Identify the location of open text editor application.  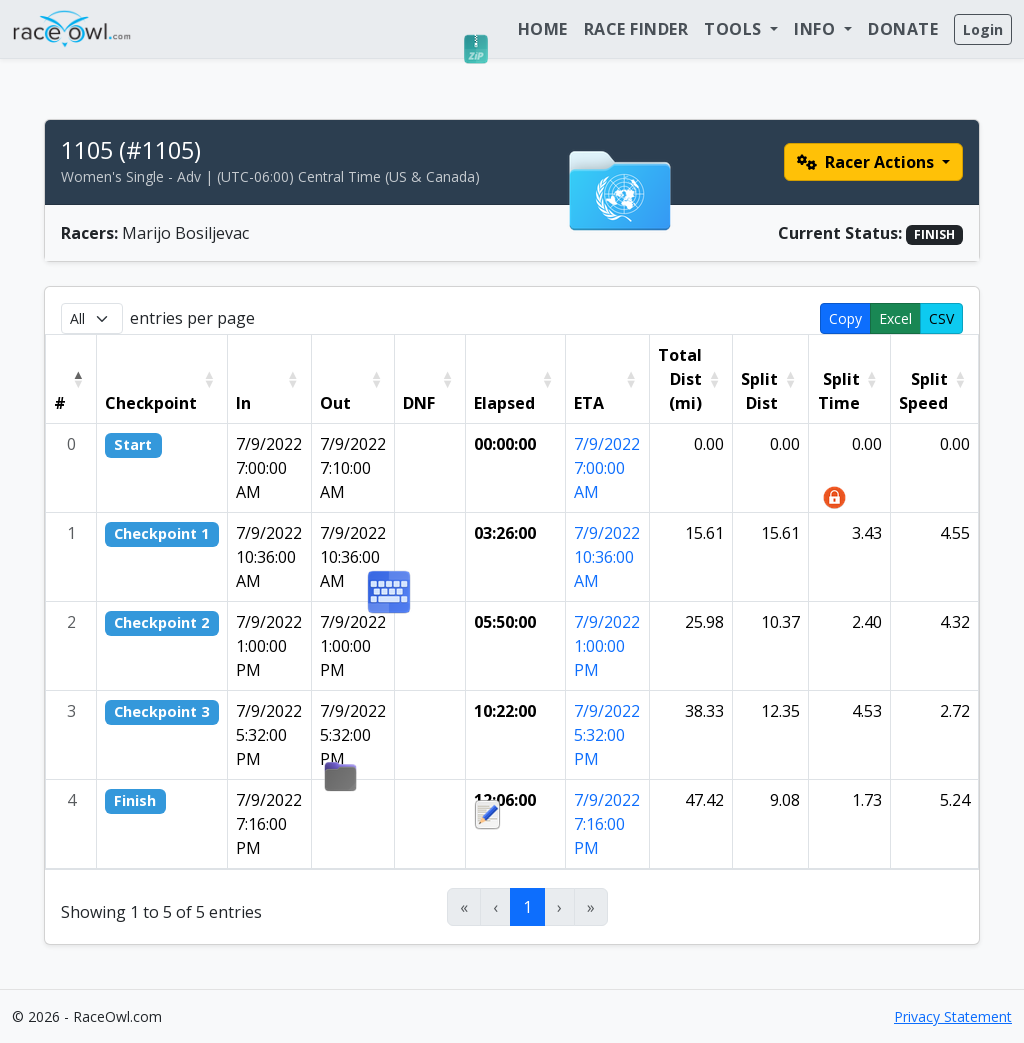
(487, 814).